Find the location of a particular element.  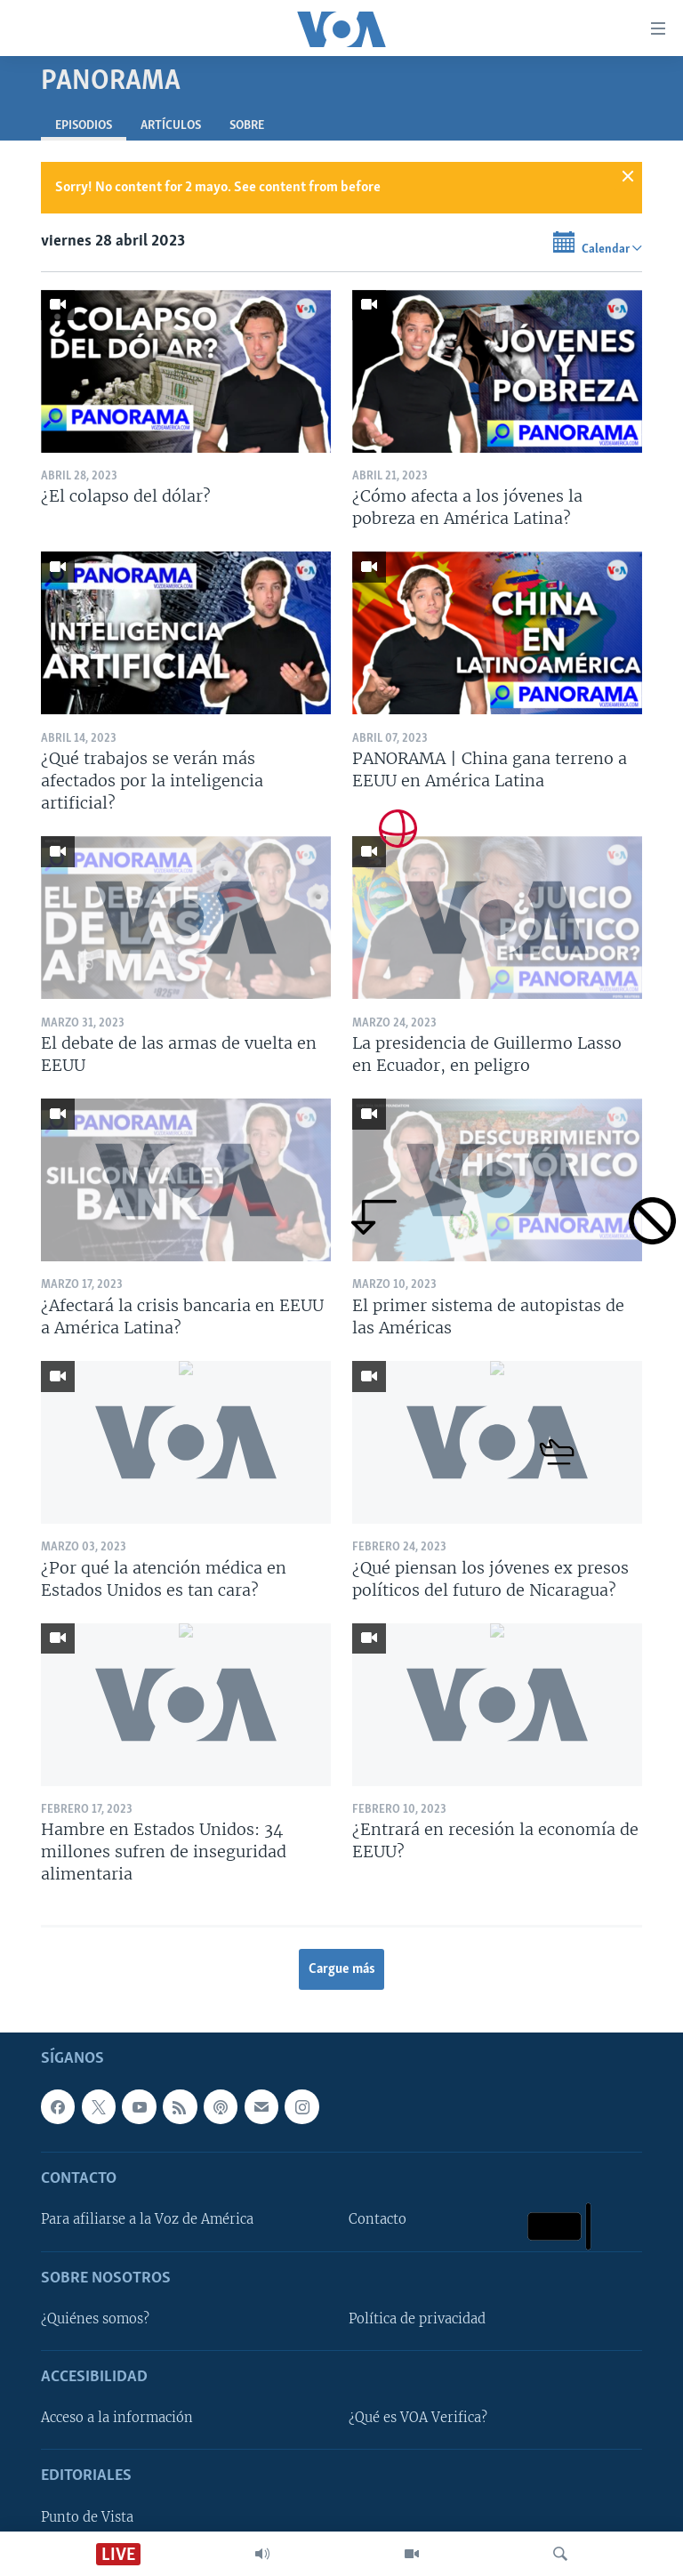

align content to the right is located at coordinates (560, 2226).